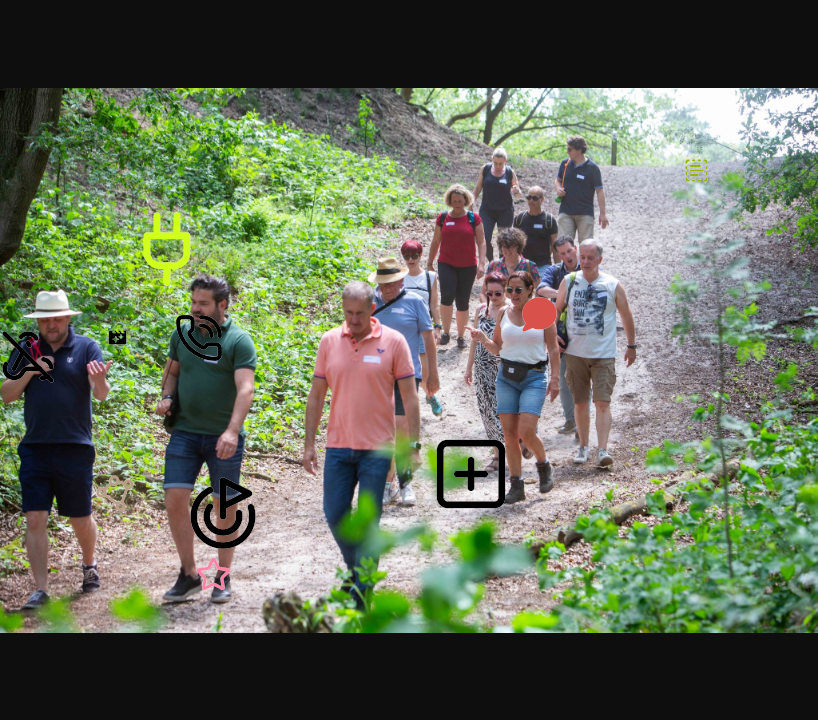 Image resolution: width=818 pixels, height=720 pixels. What do you see at coordinates (167, 249) in the screenshot?
I see `connect to a power source` at bounding box center [167, 249].